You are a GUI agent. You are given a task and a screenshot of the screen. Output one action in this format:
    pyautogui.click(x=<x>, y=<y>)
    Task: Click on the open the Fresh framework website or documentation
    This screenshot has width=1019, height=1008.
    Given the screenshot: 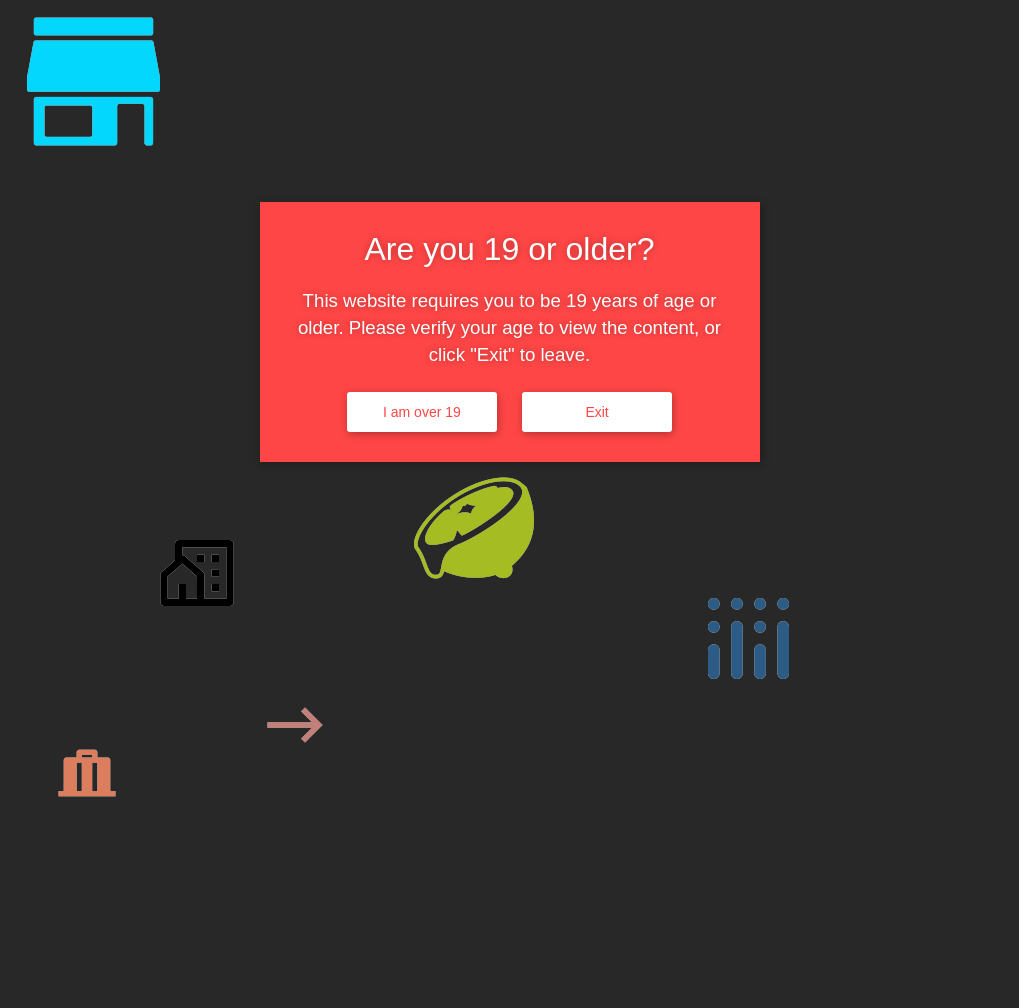 What is the action you would take?
    pyautogui.click(x=474, y=528)
    